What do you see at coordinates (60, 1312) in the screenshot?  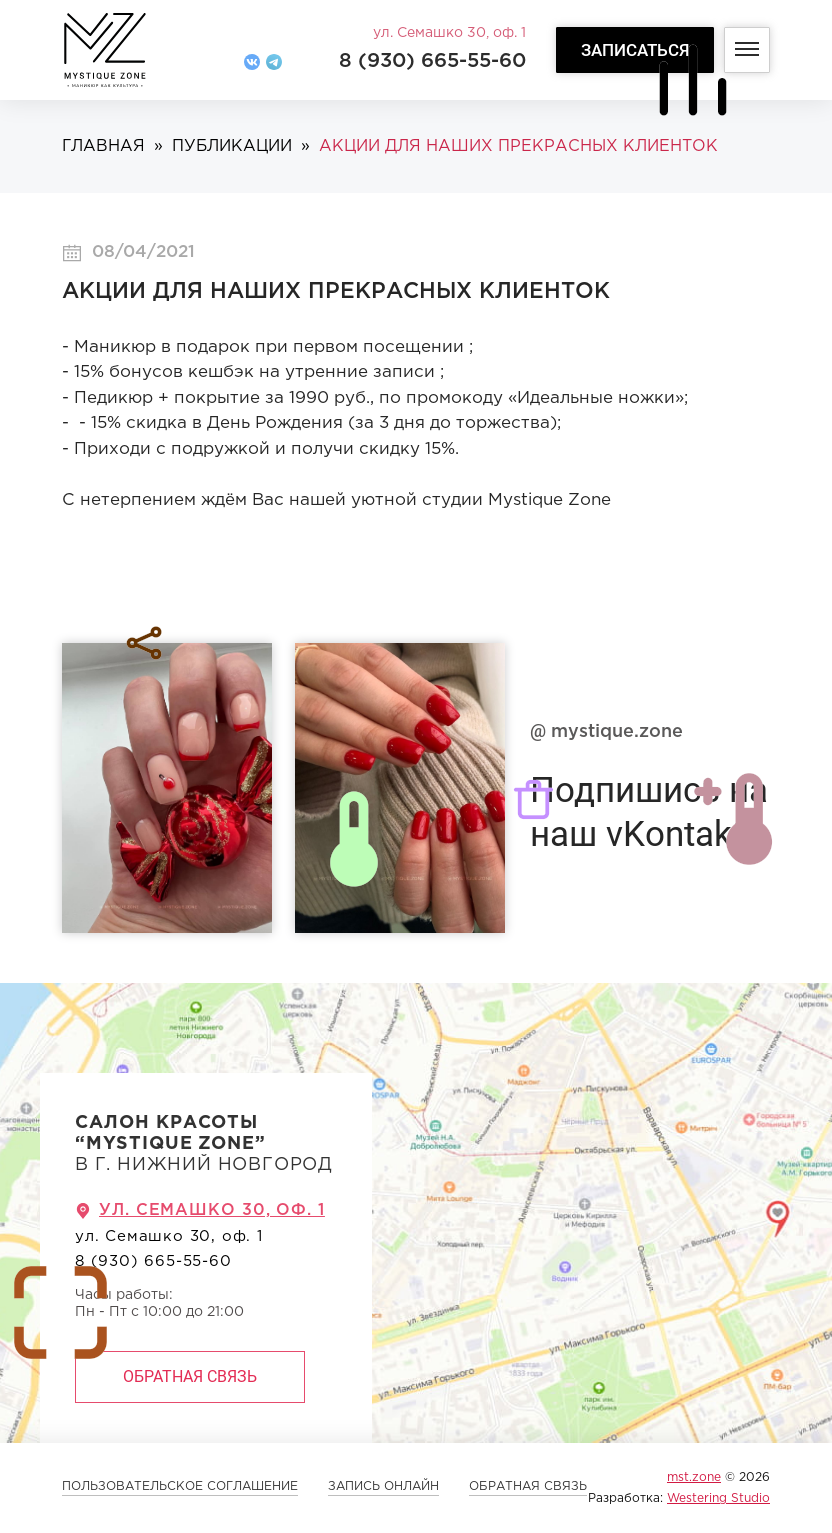 I see `scan a QR code or barcode` at bounding box center [60, 1312].